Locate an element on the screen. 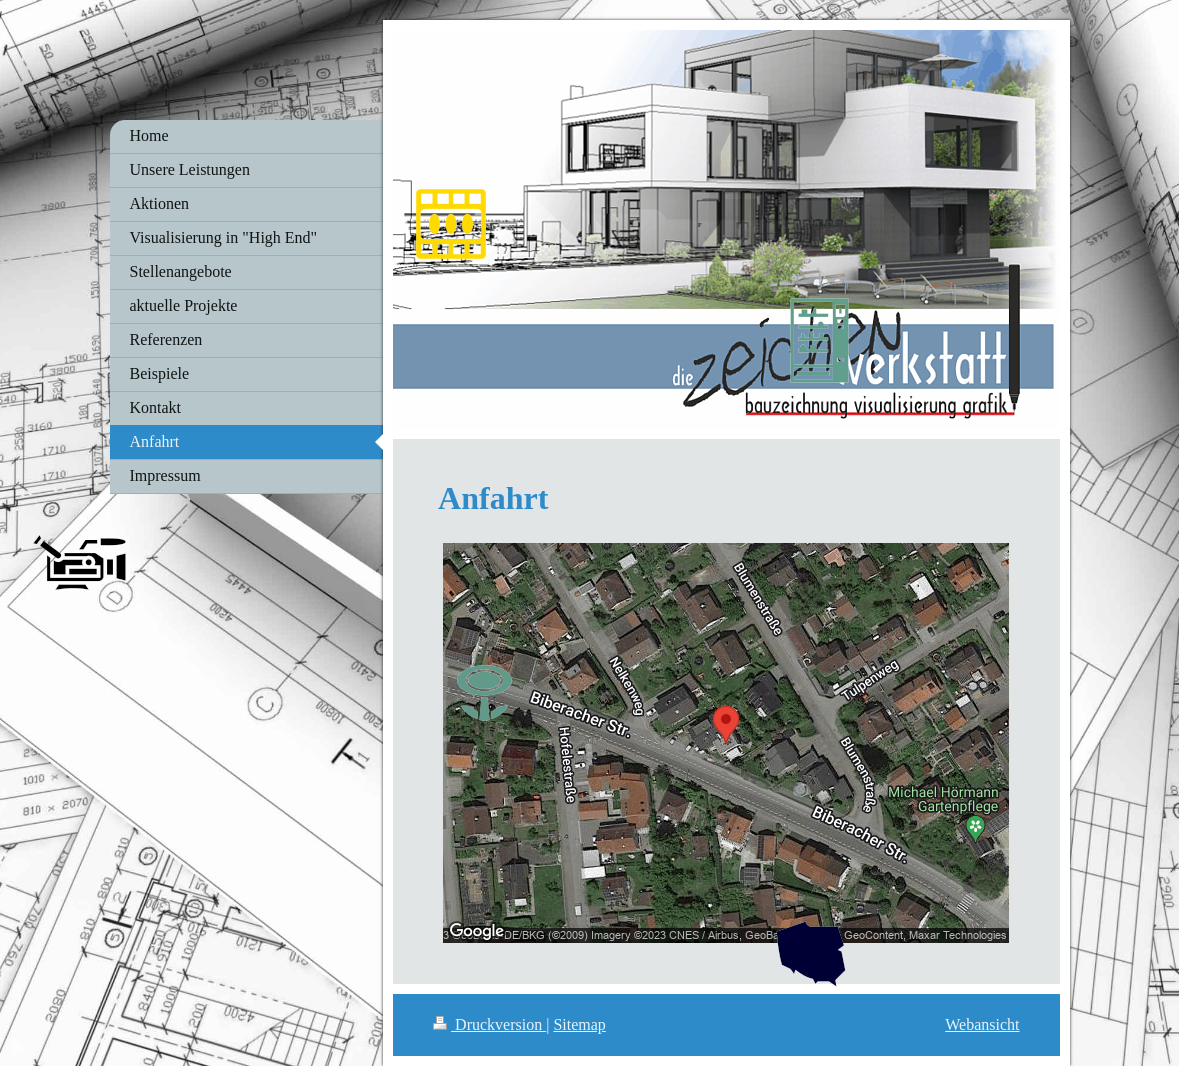 This screenshot has height=1066, width=1179. collect a power-up or special ability is located at coordinates (484, 690).